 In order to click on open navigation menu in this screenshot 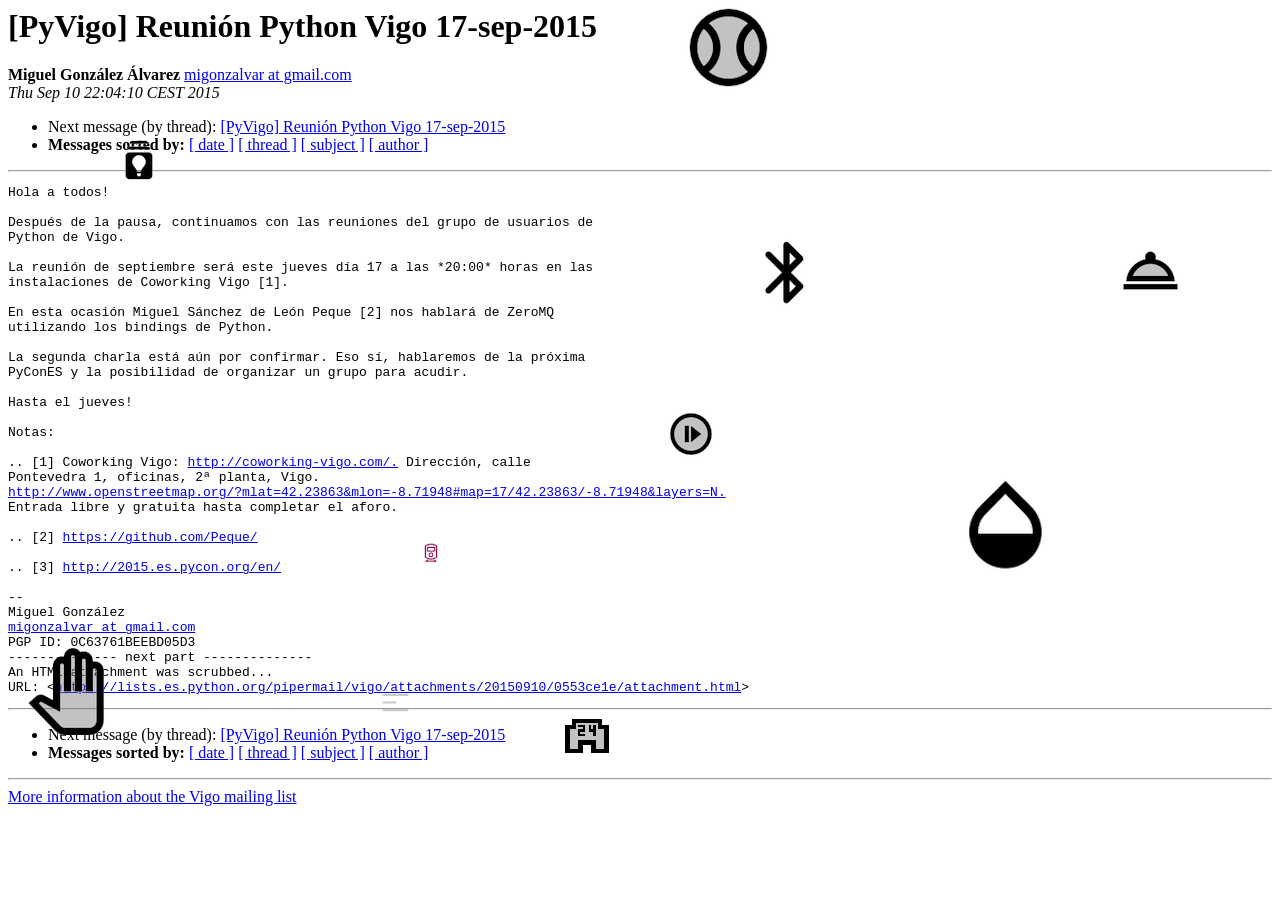, I will do `click(395, 702)`.